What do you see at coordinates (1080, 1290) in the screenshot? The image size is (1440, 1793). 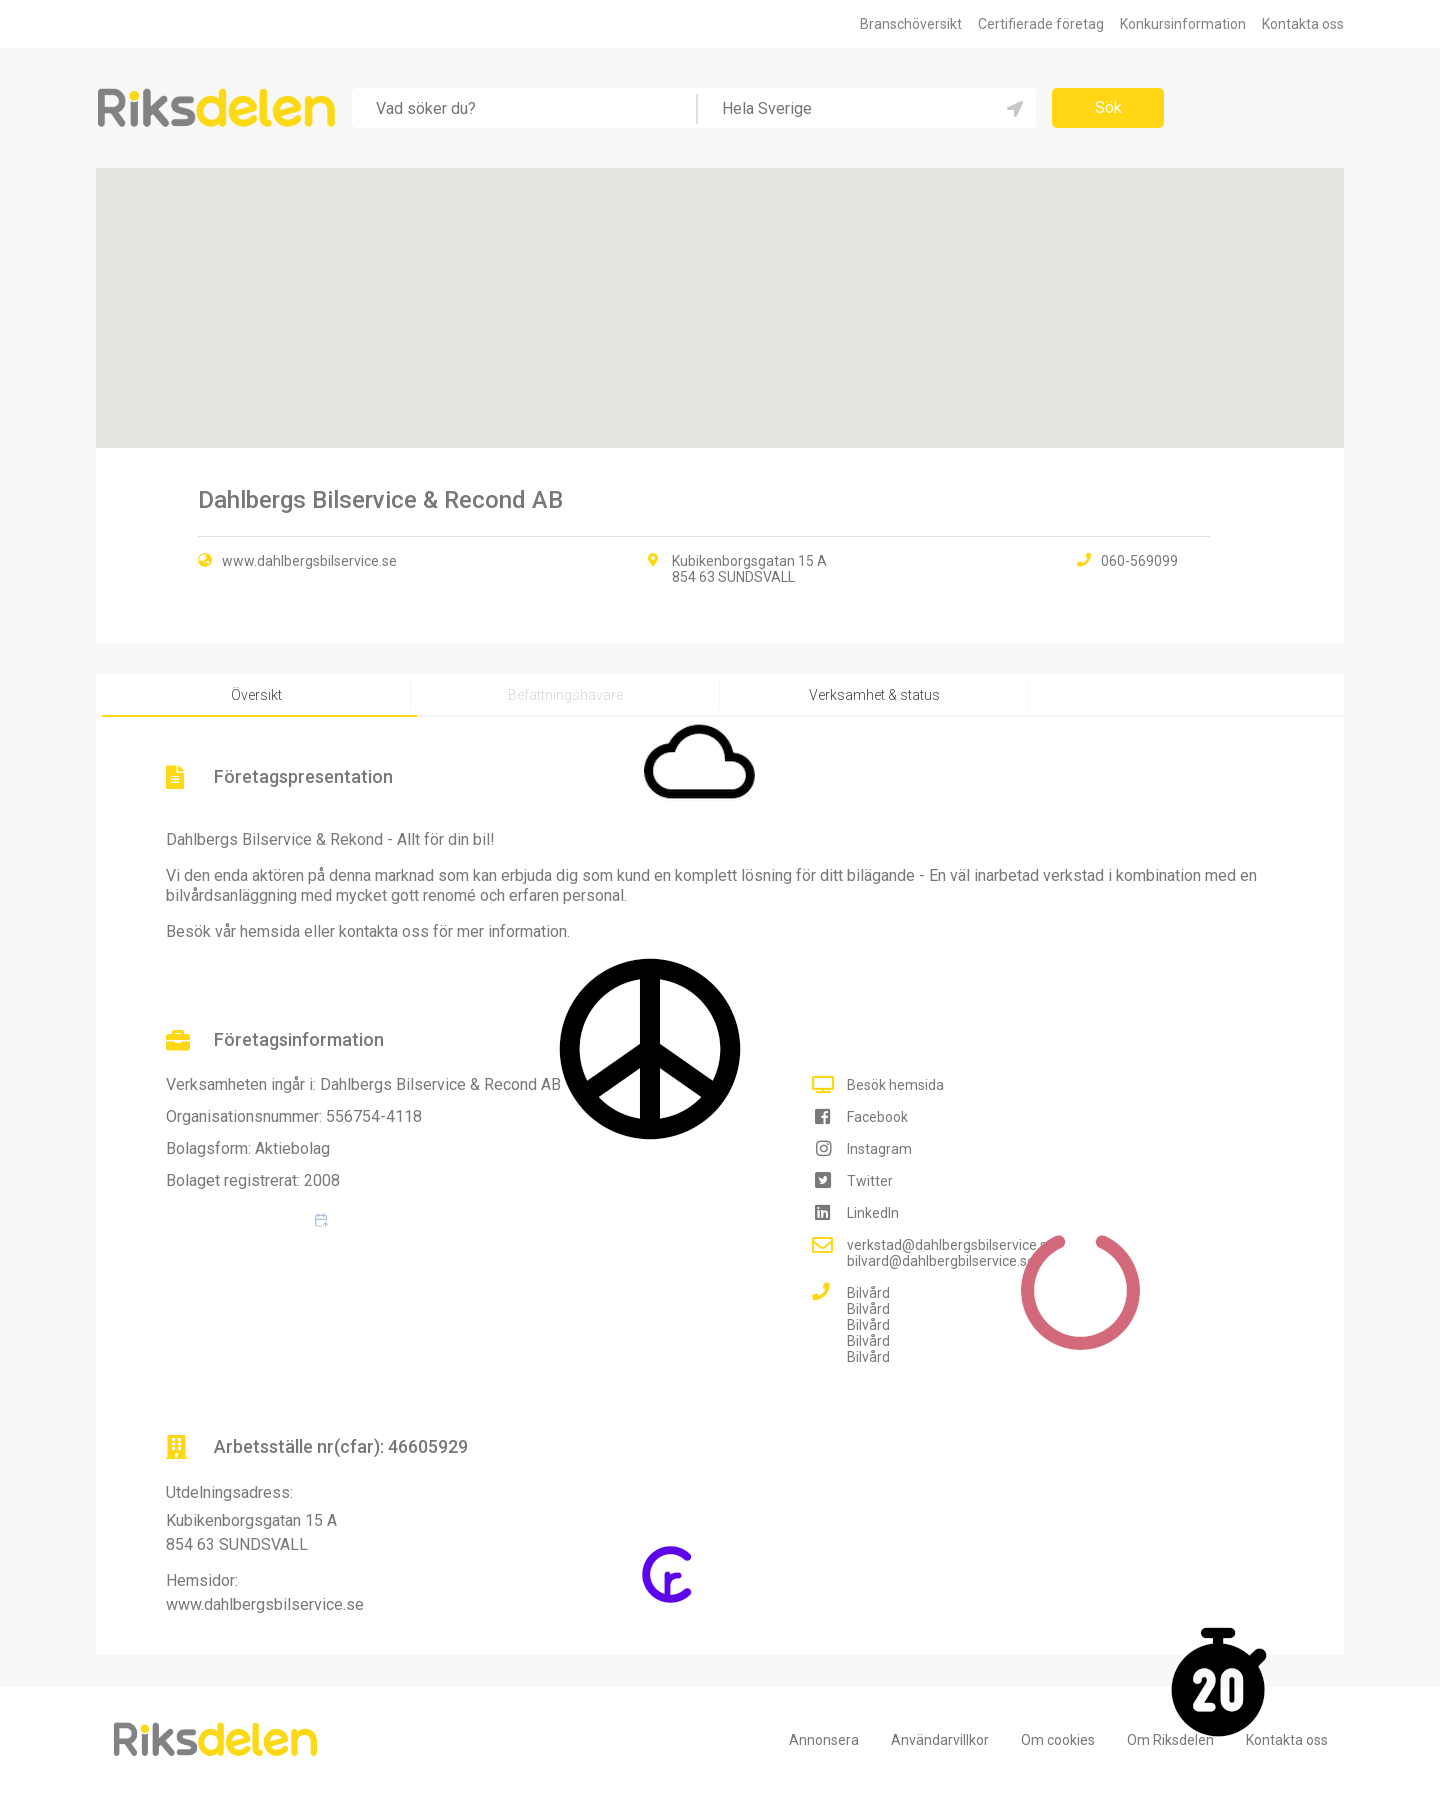 I see `loading or processing in progress` at bounding box center [1080, 1290].